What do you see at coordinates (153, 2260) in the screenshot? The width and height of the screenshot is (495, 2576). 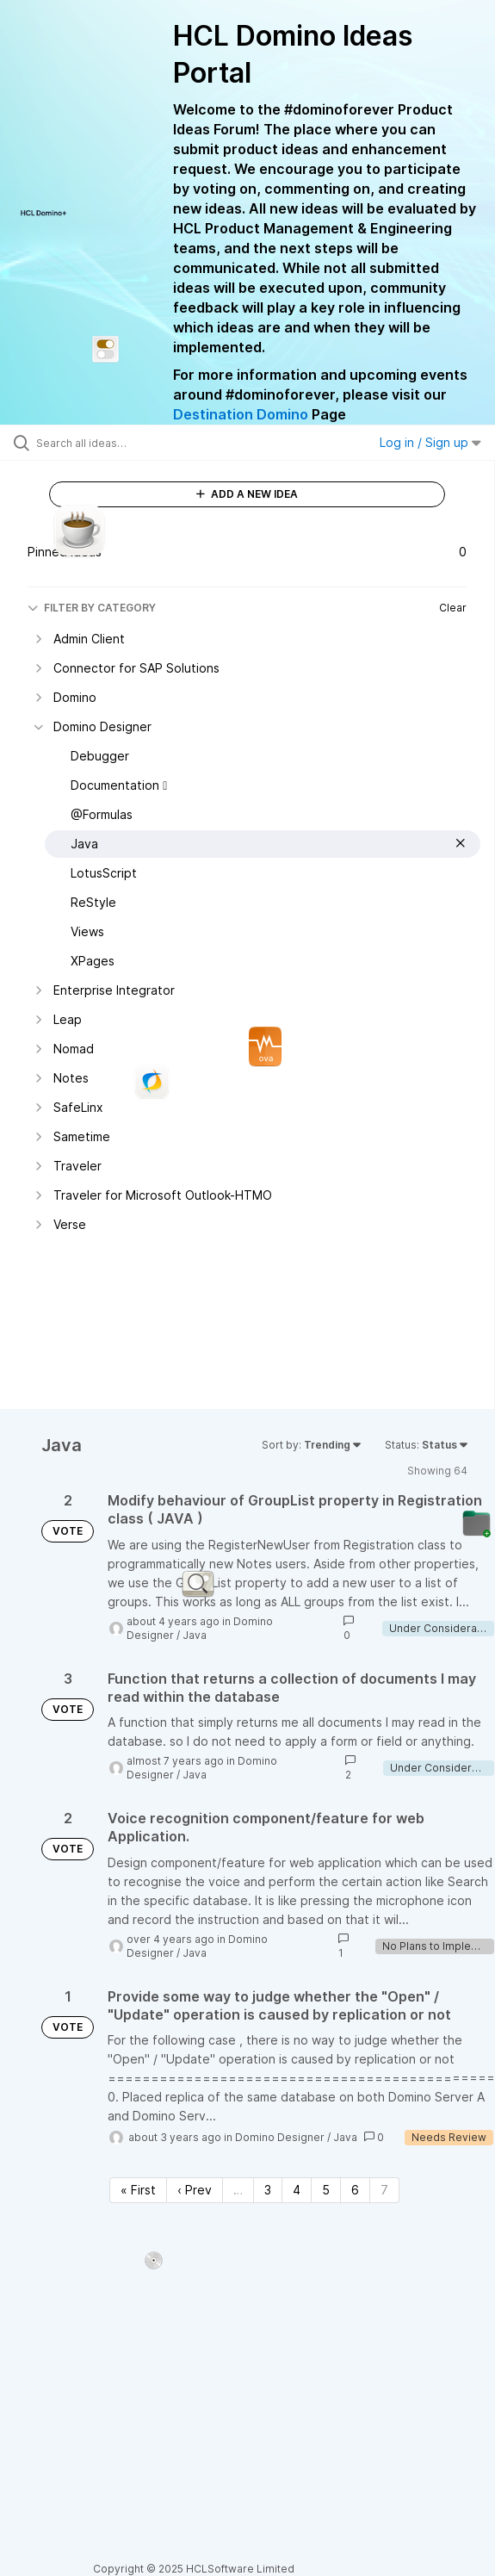 I see `access cd/dvd drive` at bounding box center [153, 2260].